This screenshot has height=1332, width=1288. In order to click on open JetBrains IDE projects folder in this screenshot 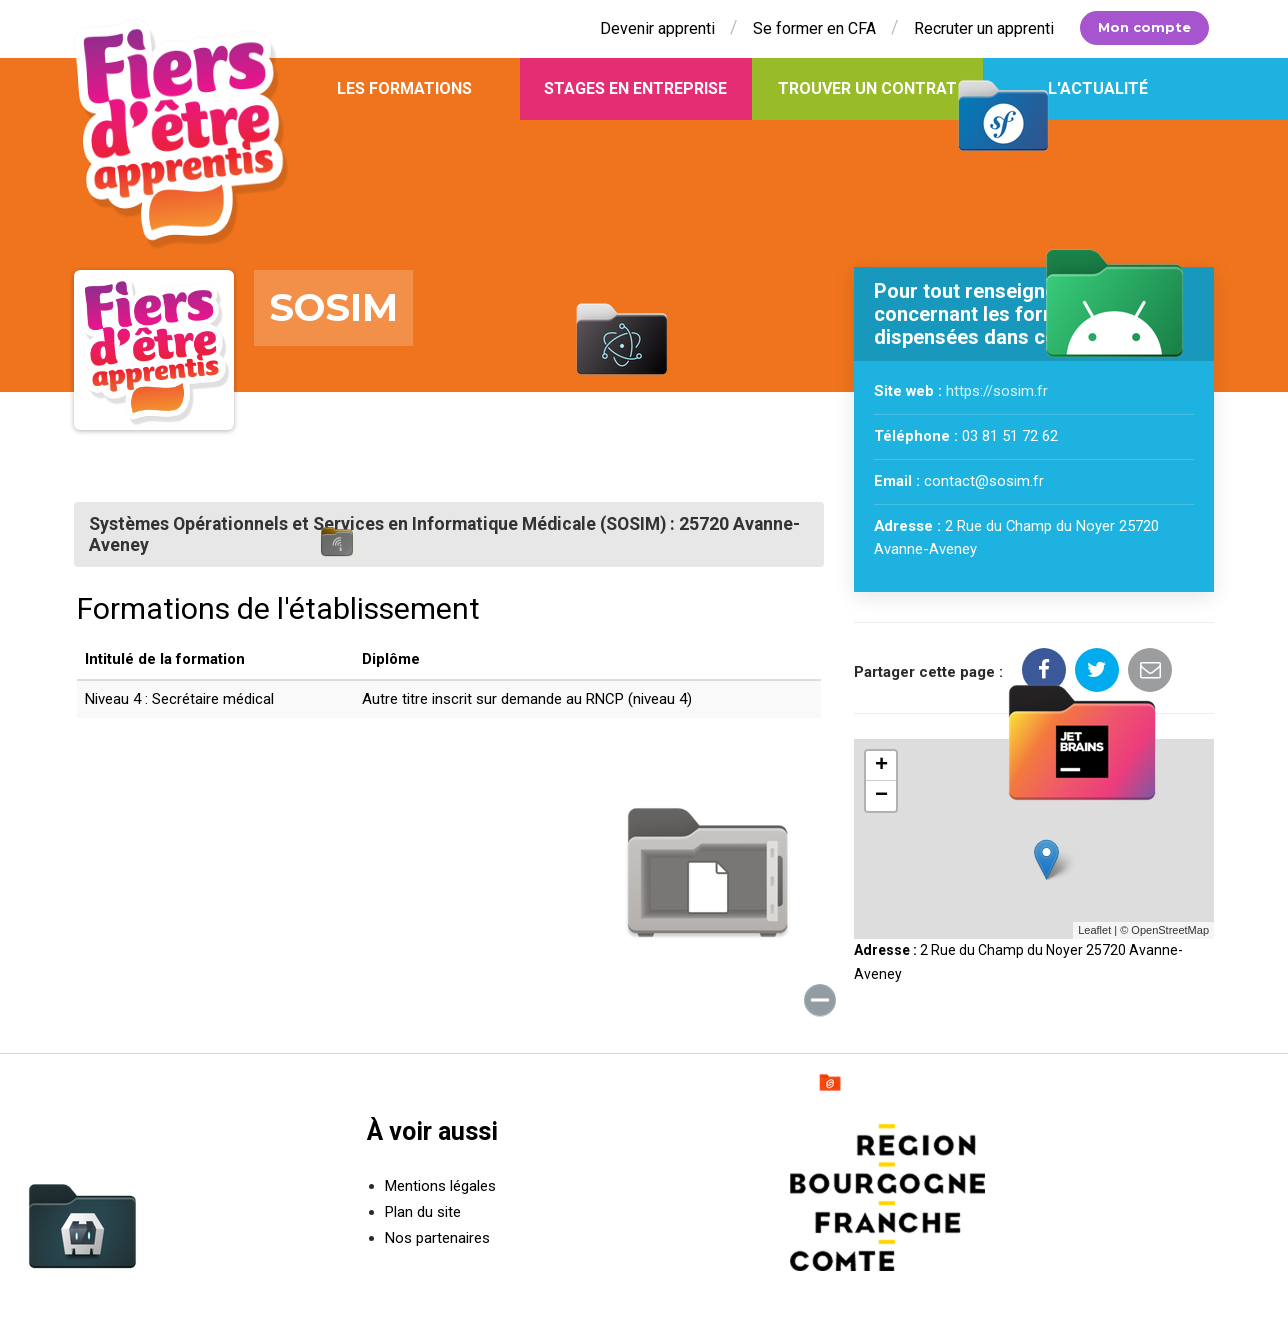, I will do `click(1081, 746)`.